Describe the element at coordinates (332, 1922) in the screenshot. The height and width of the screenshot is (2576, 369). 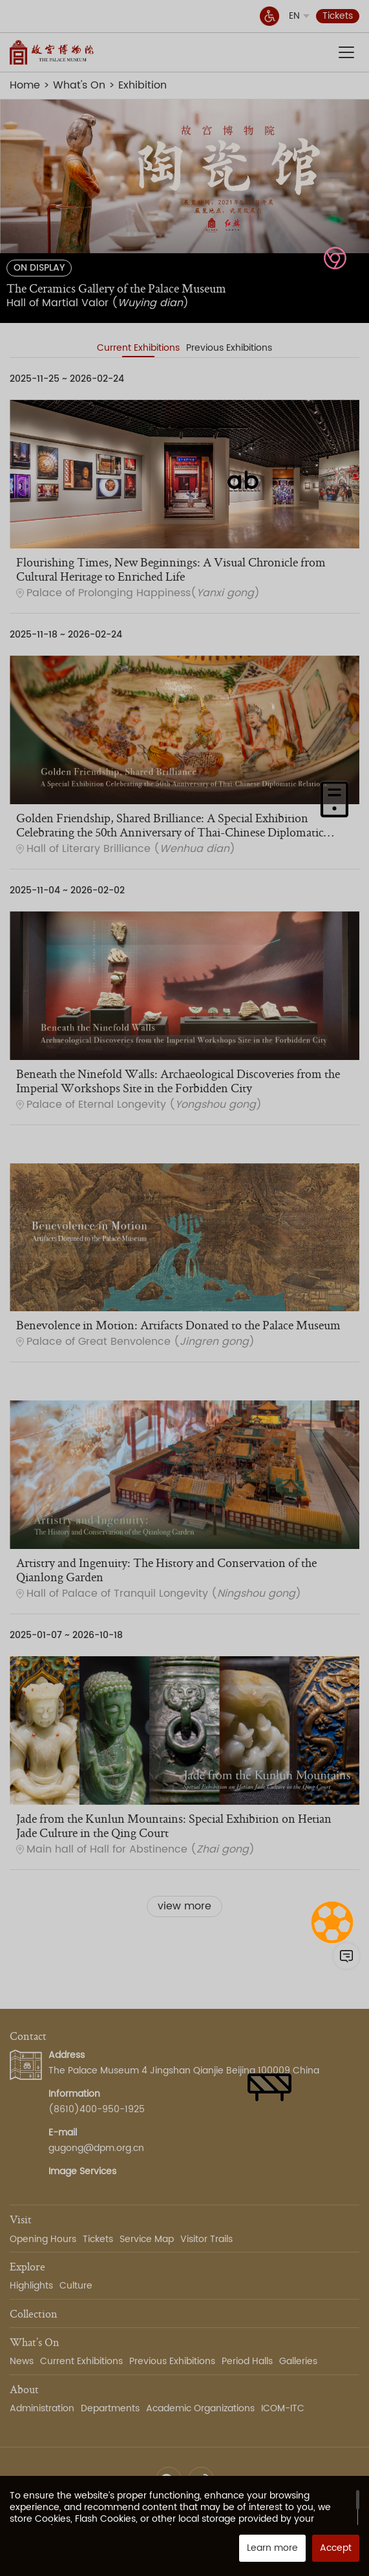
I see `access soccer or football-related content` at that location.